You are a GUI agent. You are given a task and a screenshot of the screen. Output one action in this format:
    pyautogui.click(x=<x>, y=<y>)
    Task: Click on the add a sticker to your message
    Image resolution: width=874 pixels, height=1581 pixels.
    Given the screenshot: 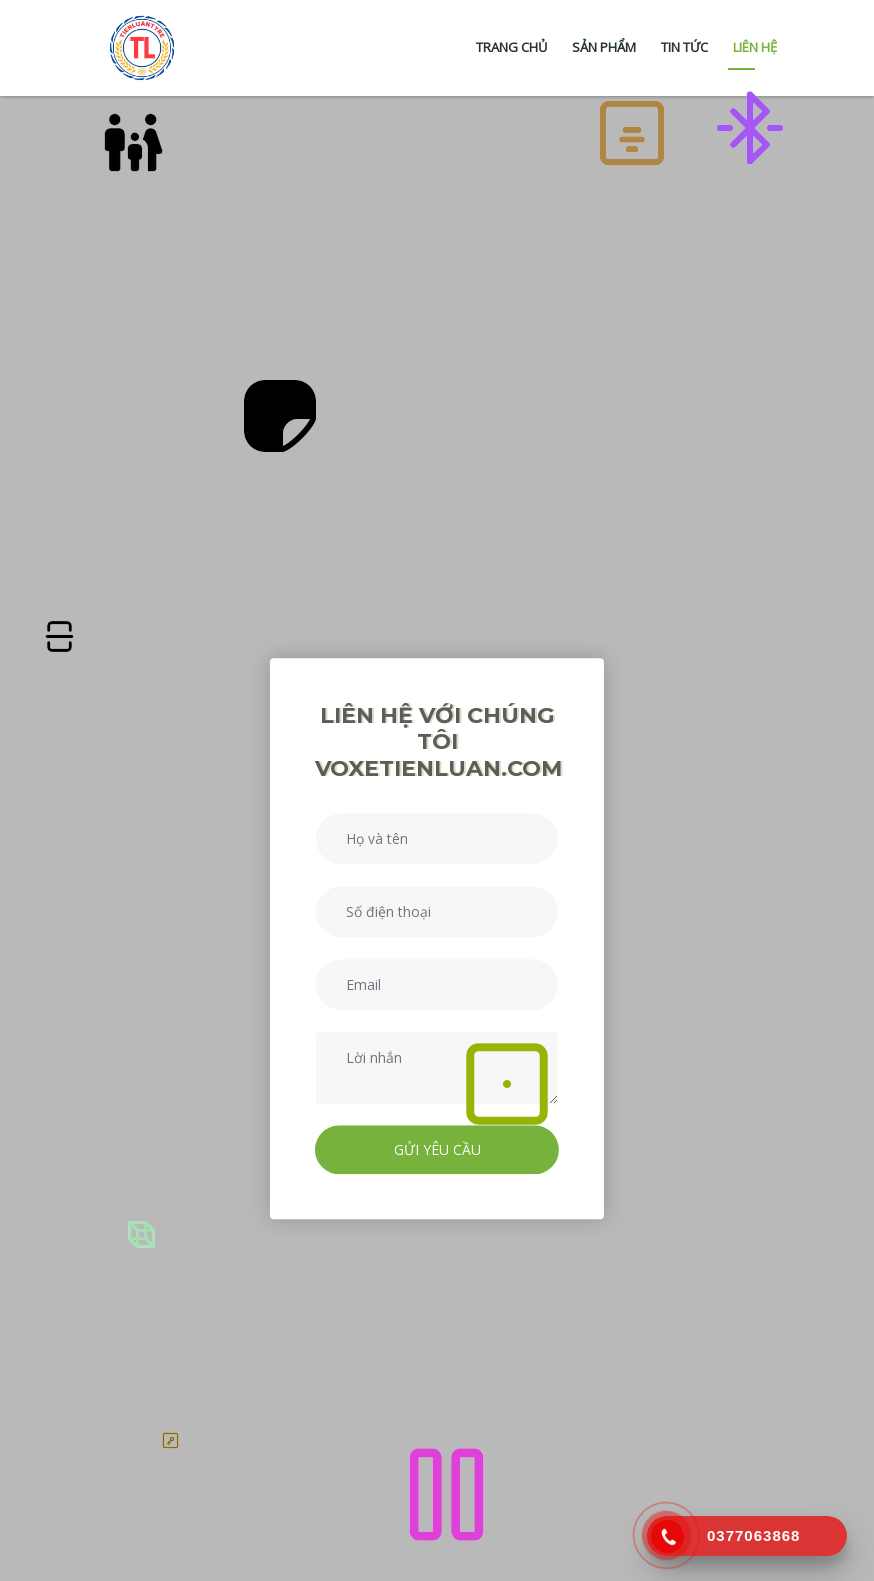 What is the action you would take?
    pyautogui.click(x=280, y=416)
    